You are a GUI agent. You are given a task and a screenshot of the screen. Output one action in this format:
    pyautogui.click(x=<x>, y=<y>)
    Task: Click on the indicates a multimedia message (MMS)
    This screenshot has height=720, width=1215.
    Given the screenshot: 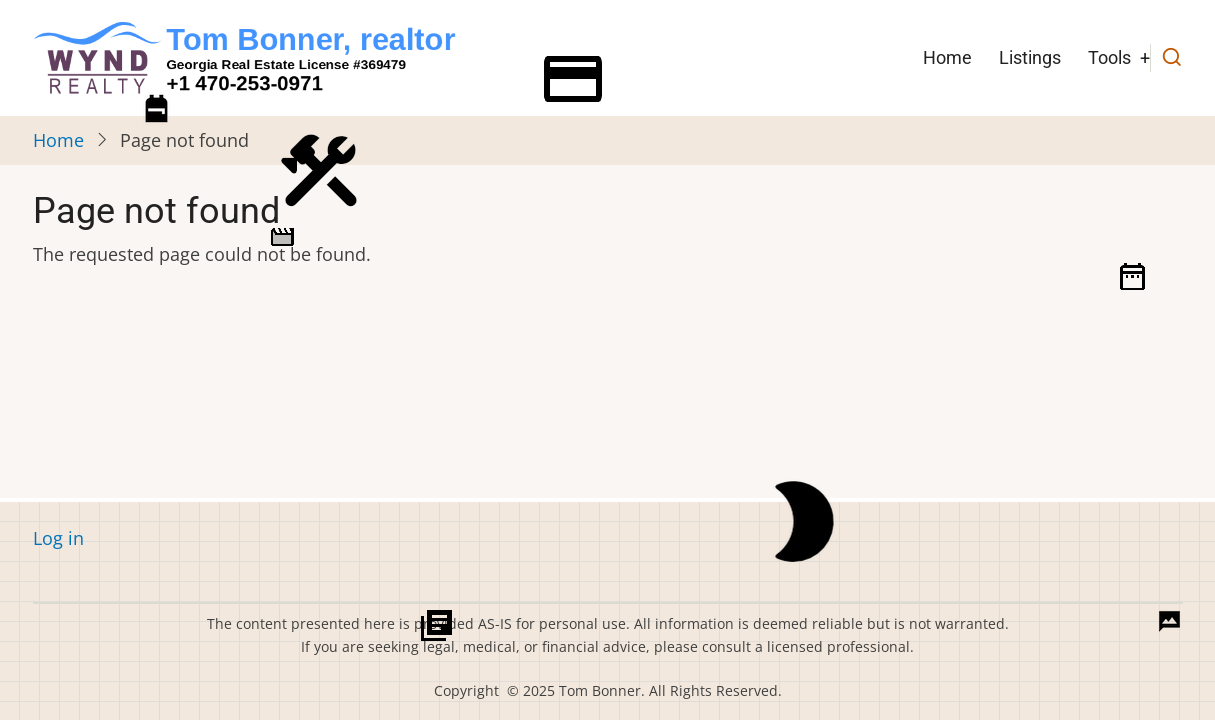 What is the action you would take?
    pyautogui.click(x=1169, y=621)
    